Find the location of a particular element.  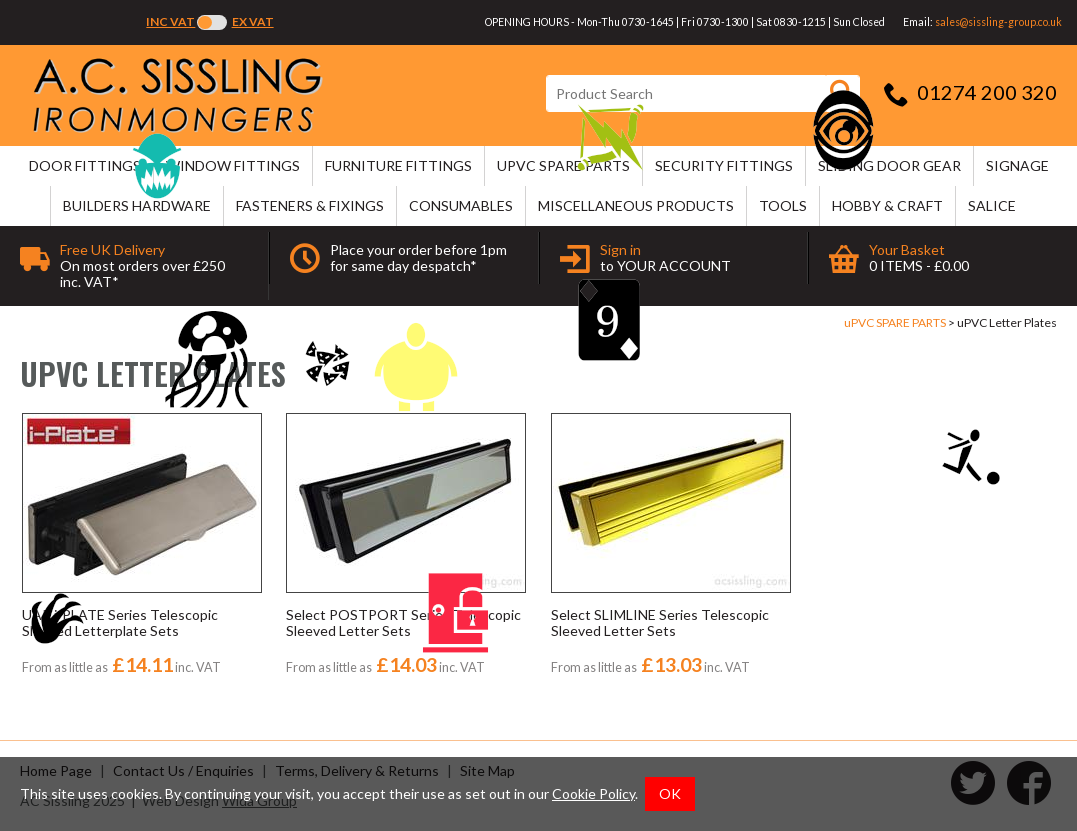

equip lightning bow weapon is located at coordinates (610, 137).